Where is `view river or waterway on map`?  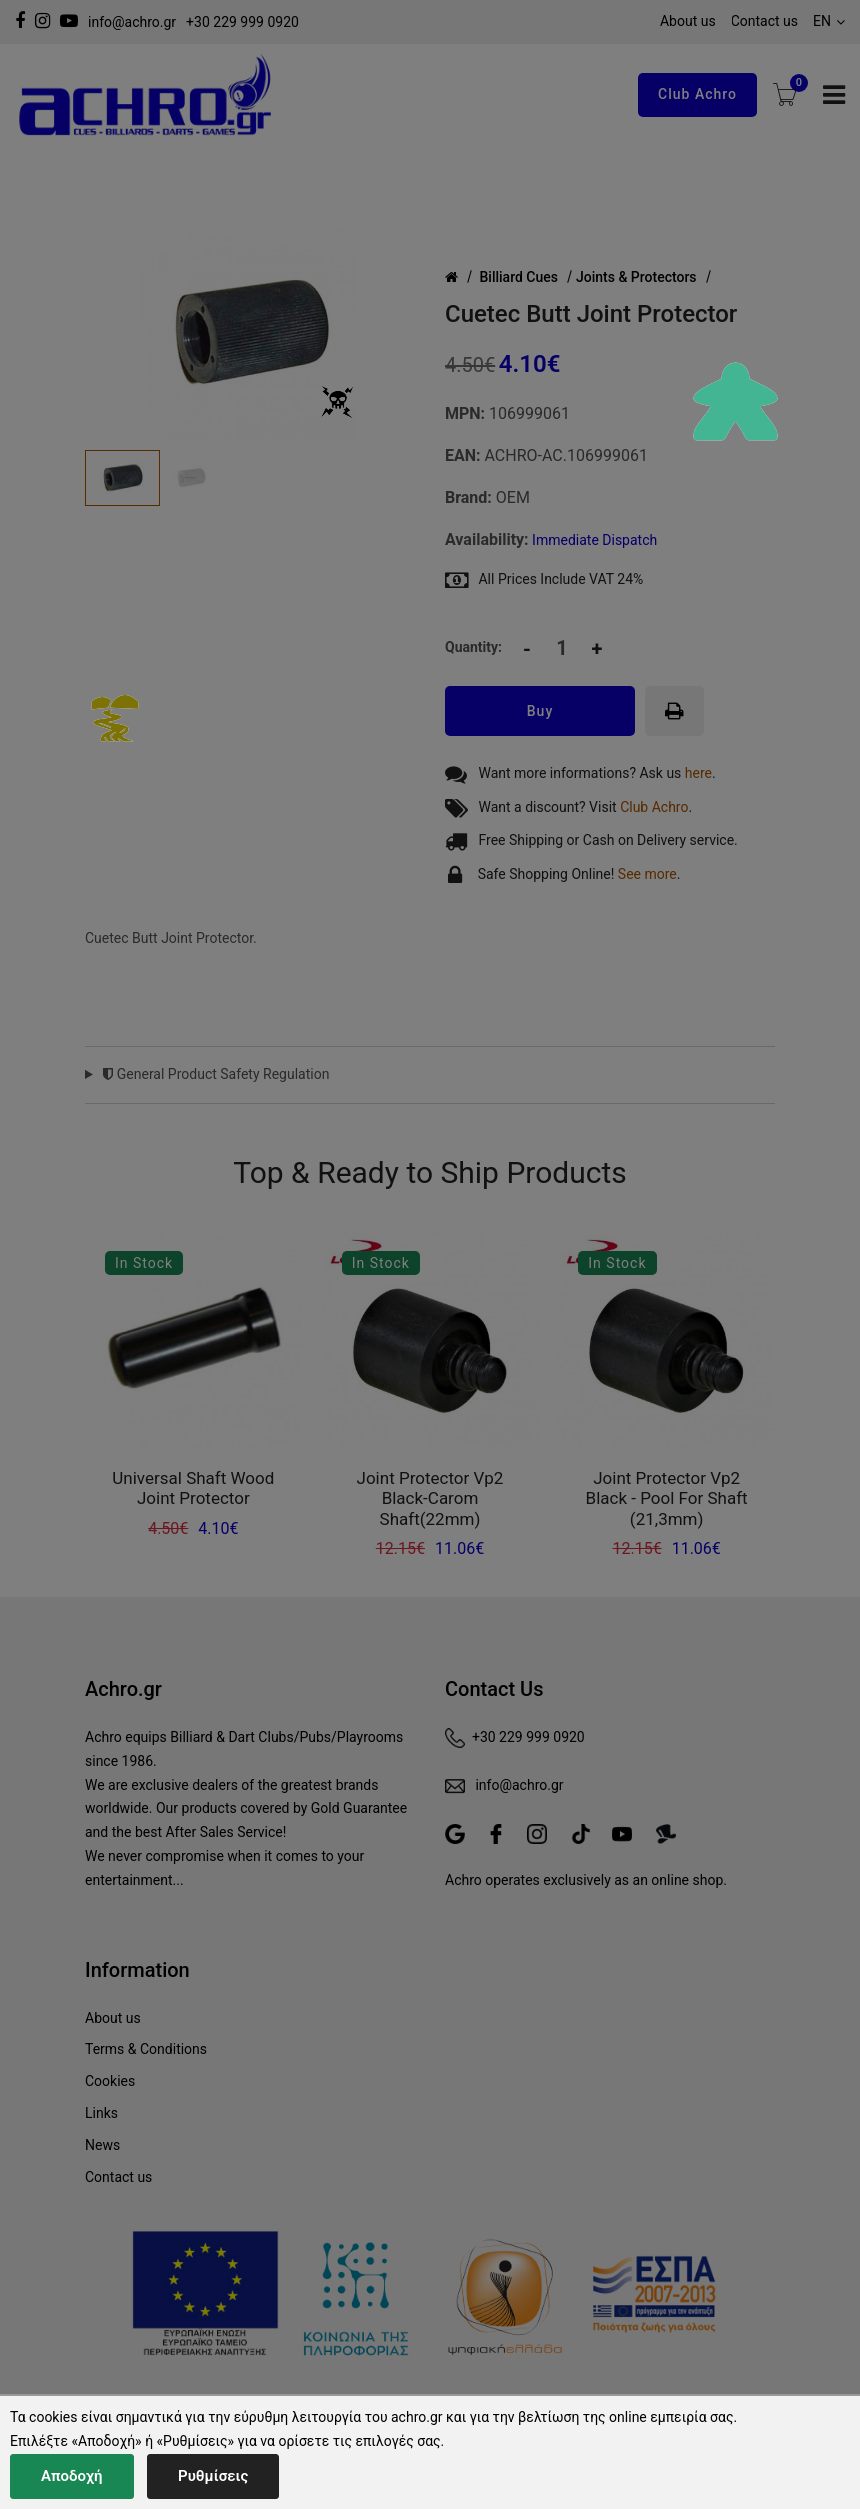 view river or waterway on map is located at coordinates (115, 718).